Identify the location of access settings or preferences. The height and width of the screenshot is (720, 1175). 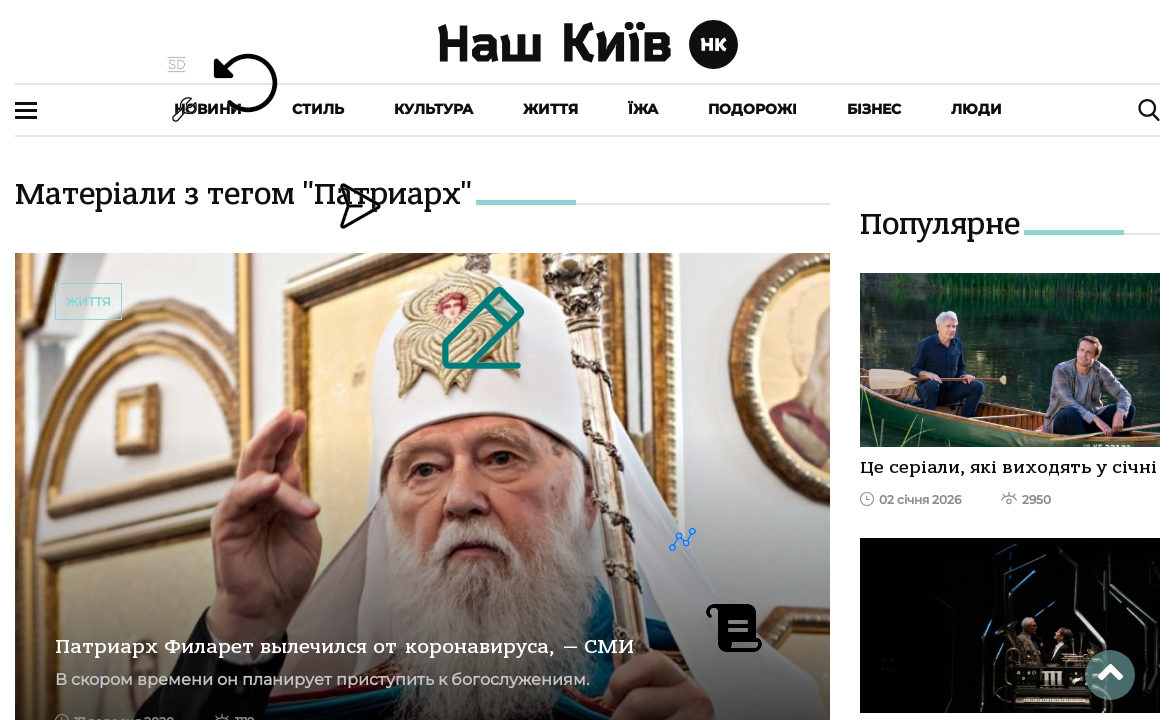
(184, 109).